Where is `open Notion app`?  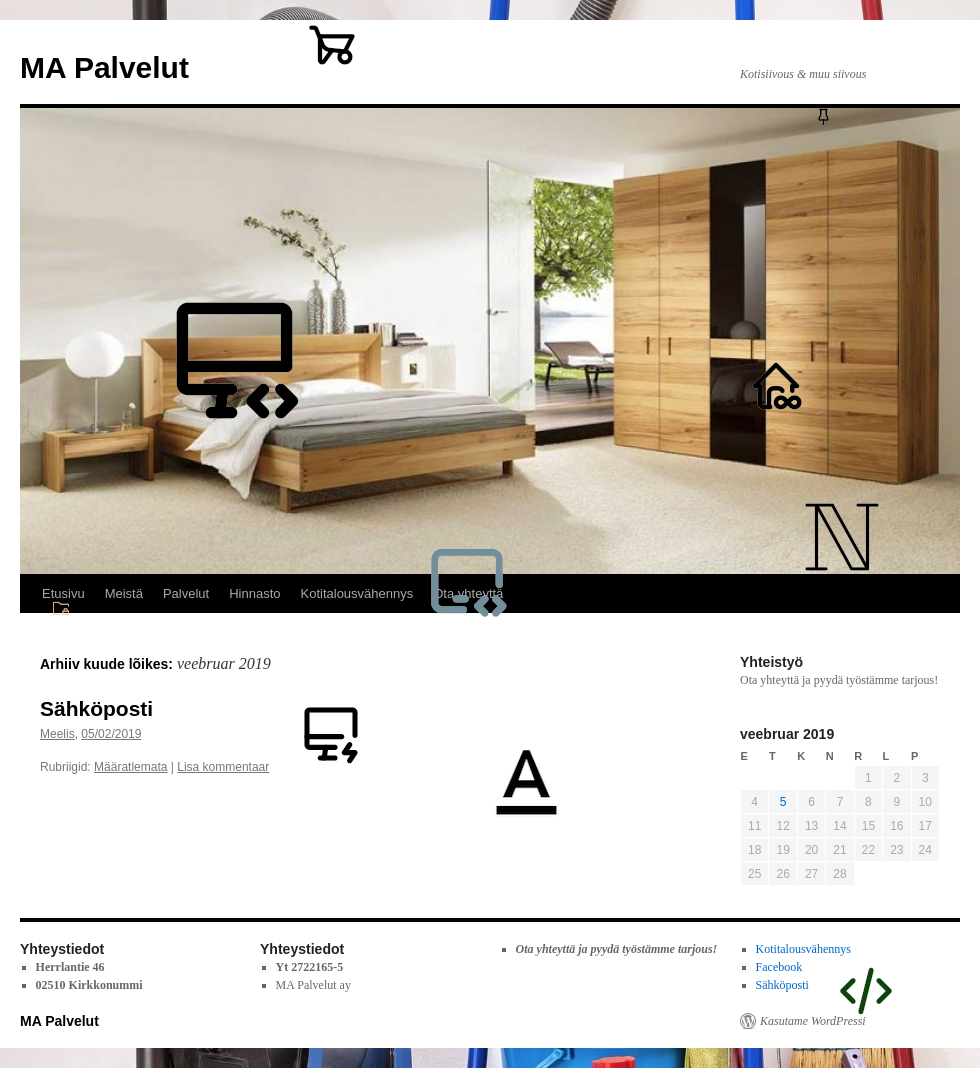 open Notion app is located at coordinates (842, 537).